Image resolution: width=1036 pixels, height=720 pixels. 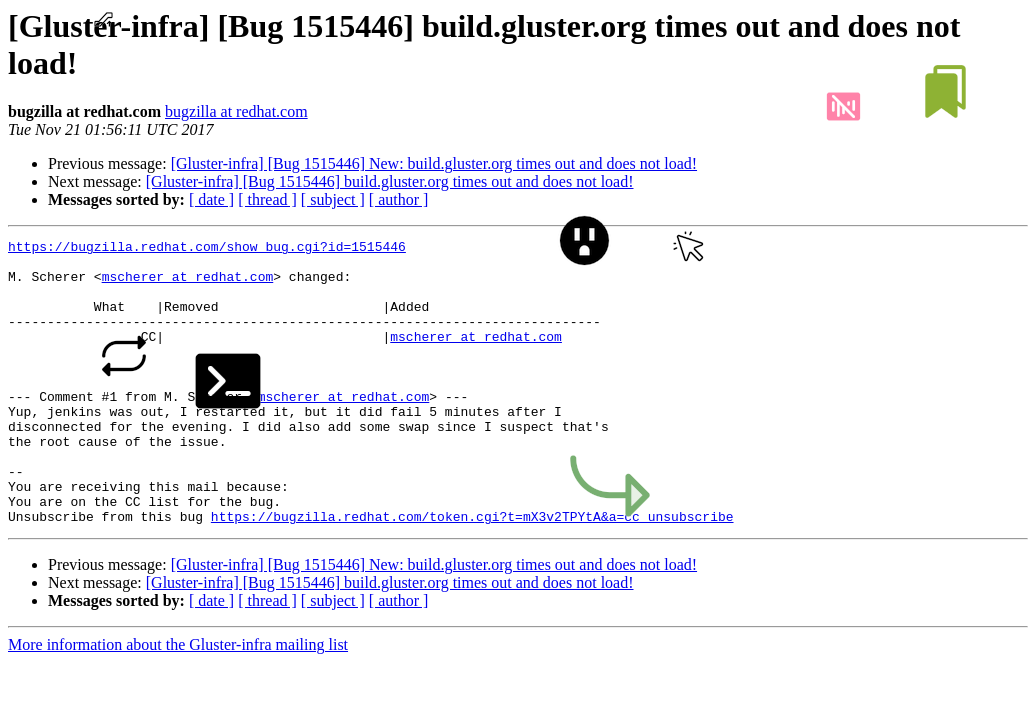 I want to click on reply to a message or comment, so click(x=610, y=486).